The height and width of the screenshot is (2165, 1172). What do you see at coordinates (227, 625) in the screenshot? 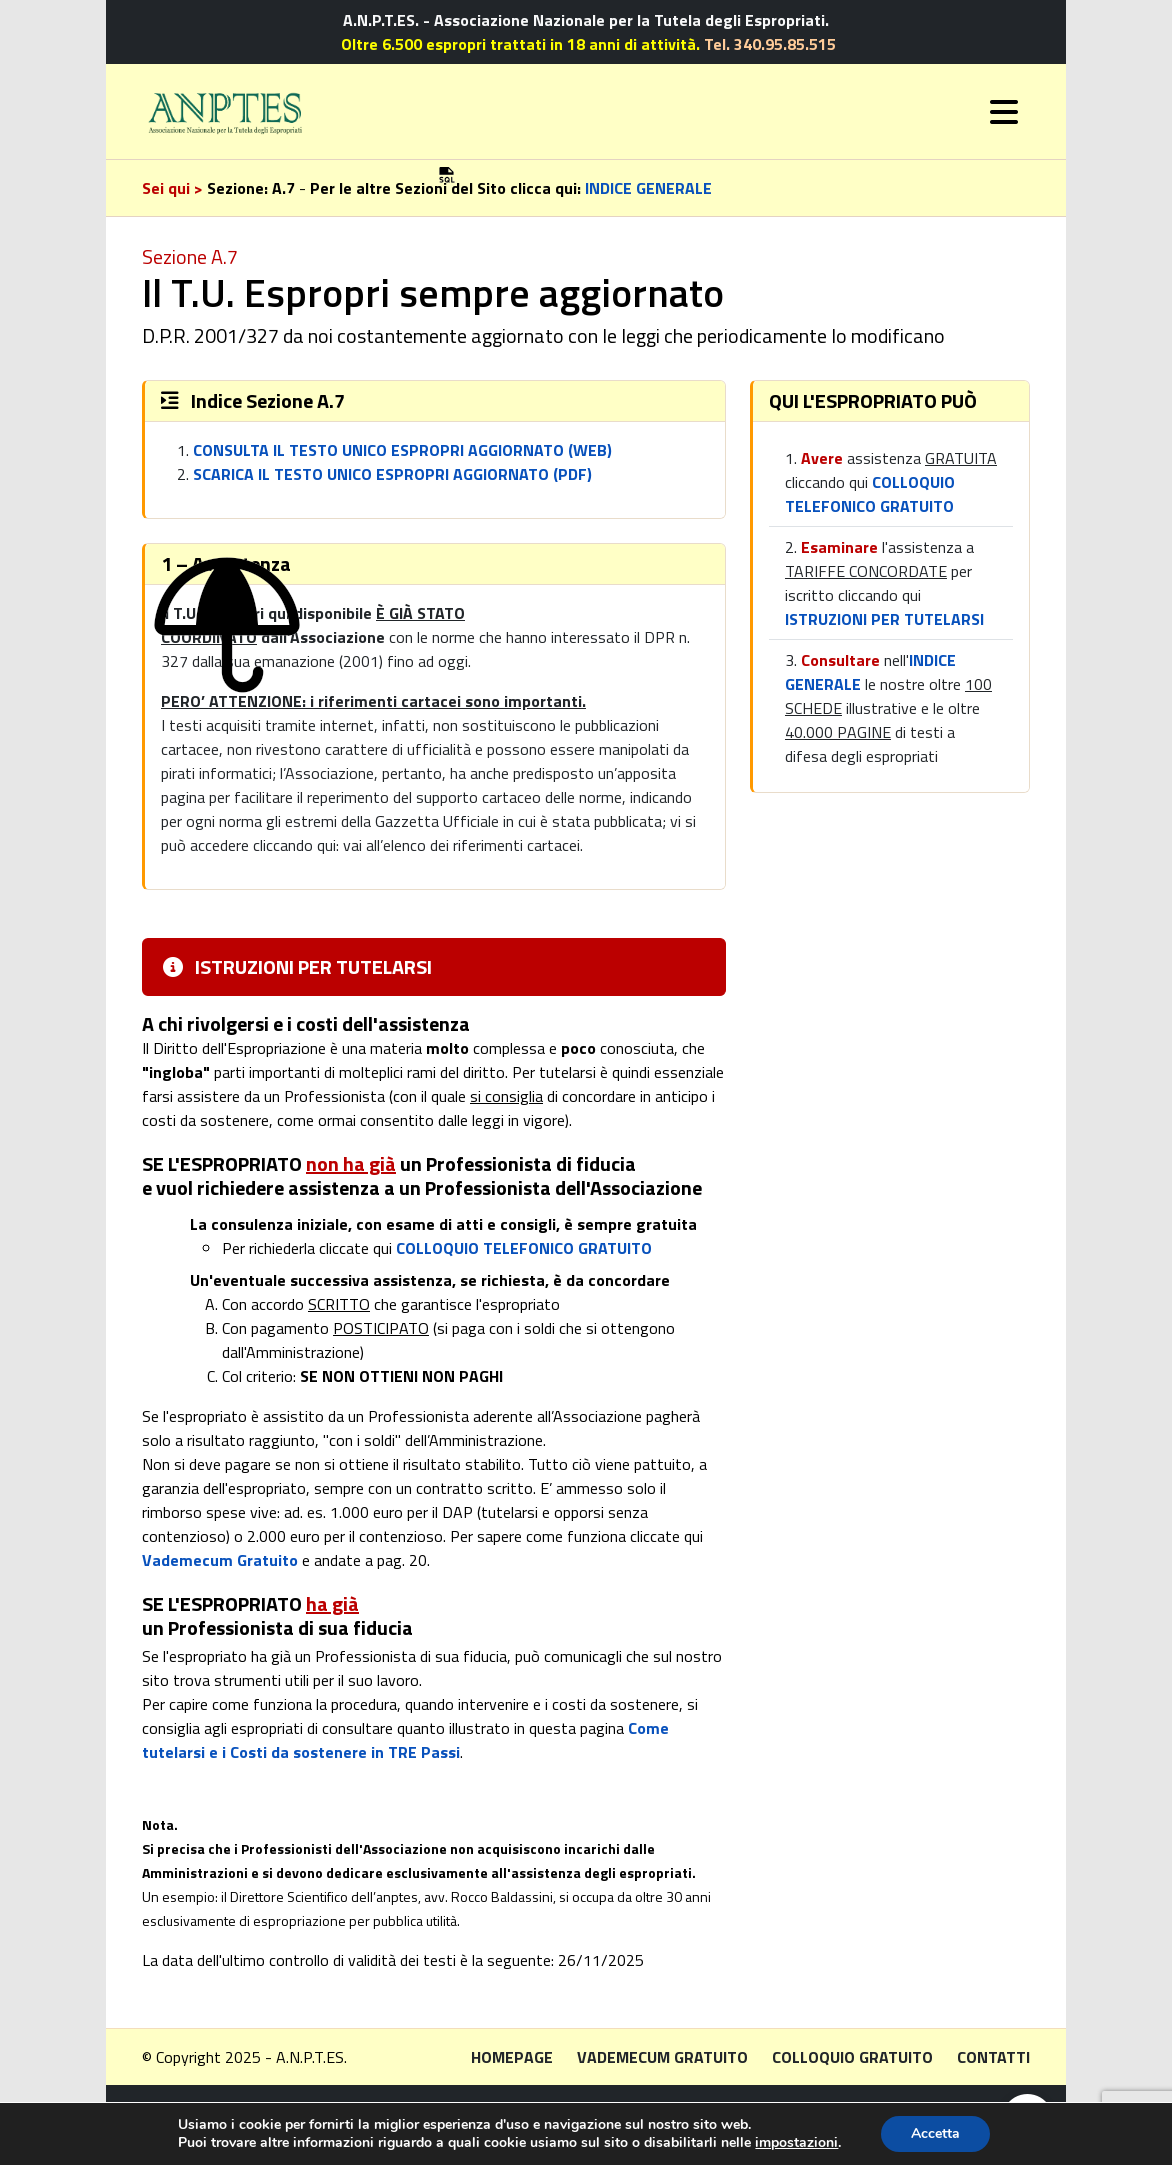
I see `view weather protection or rain forecast` at bounding box center [227, 625].